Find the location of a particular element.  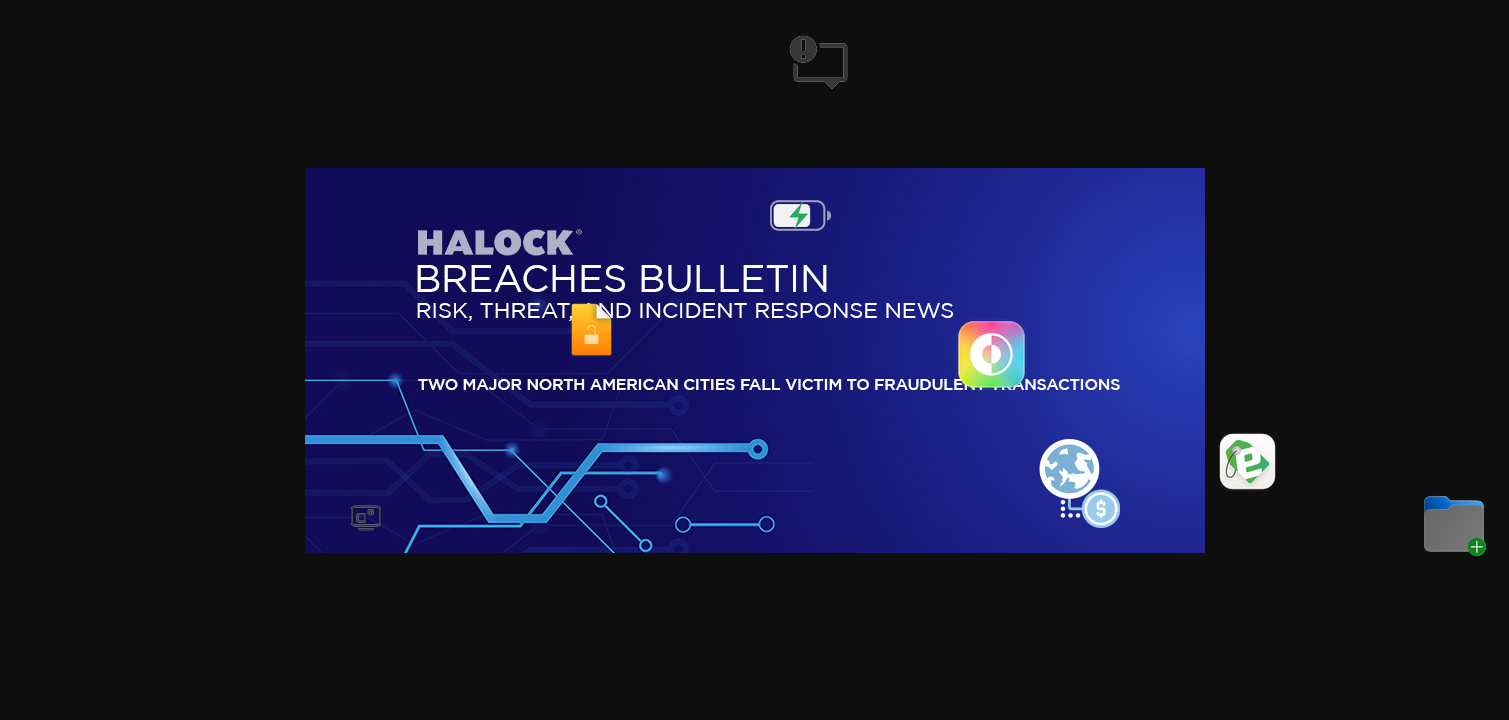

a skgc file type associated with security or encryption is located at coordinates (591, 330).